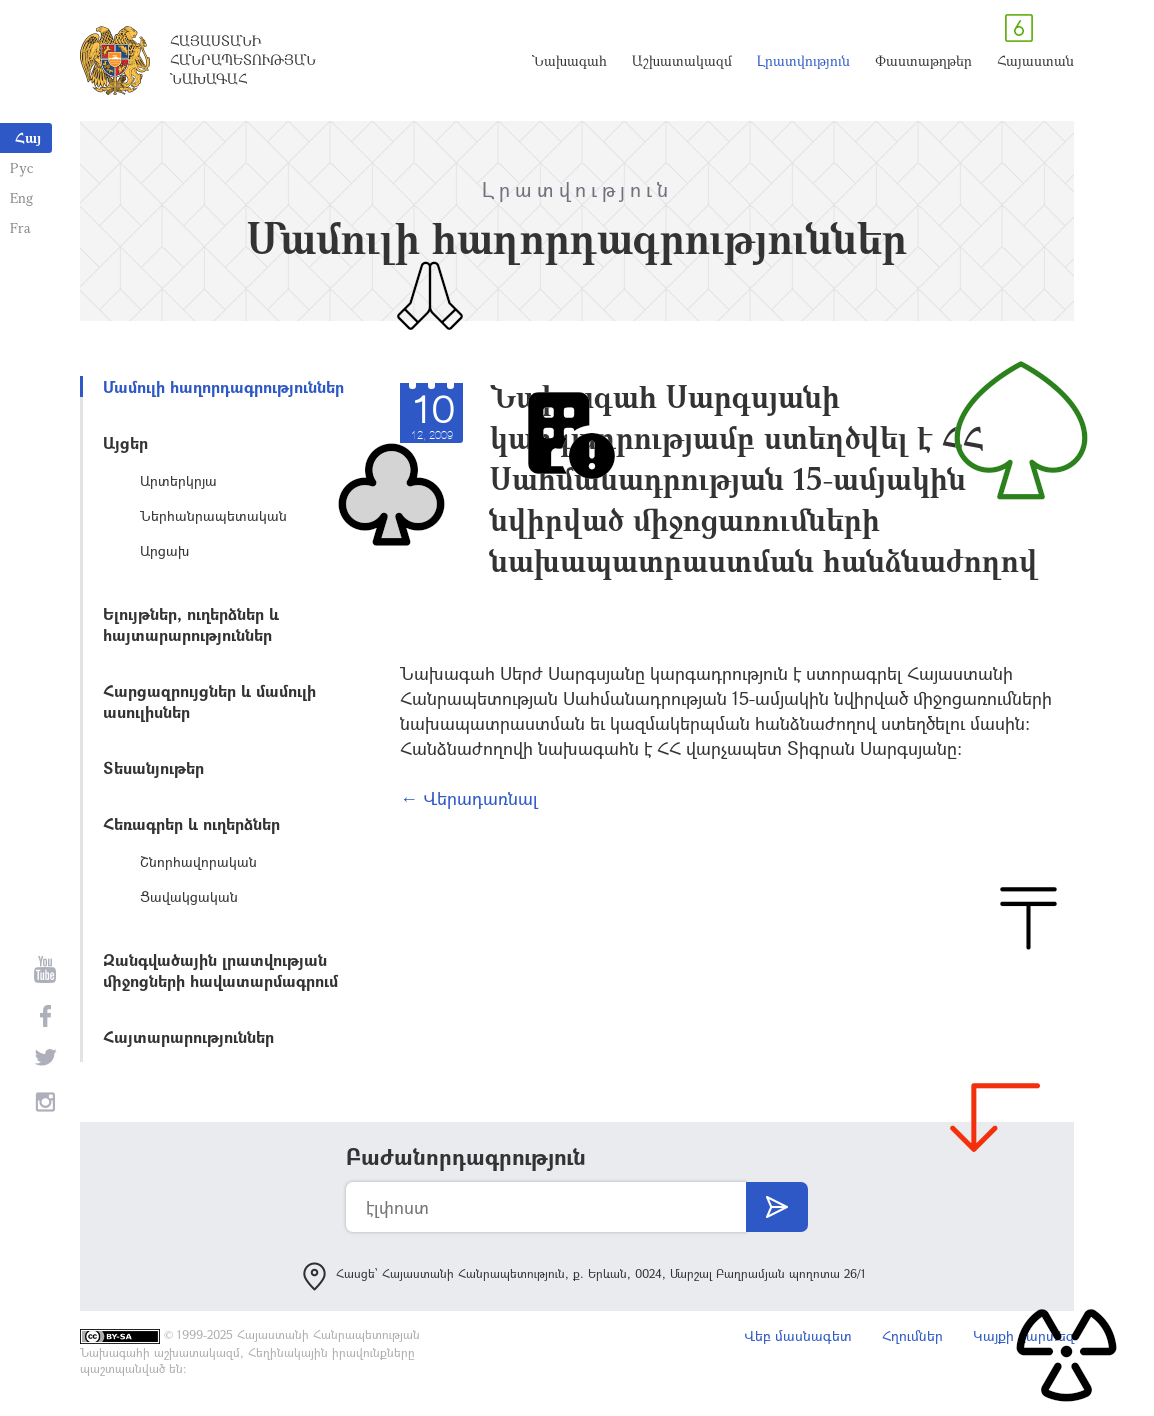 This screenshot has width=1154, height=1416. Describe the element at coordinates (1066, 1351) in the screenshot. I see `indicates radioactive or hazardous material warning` at that location.